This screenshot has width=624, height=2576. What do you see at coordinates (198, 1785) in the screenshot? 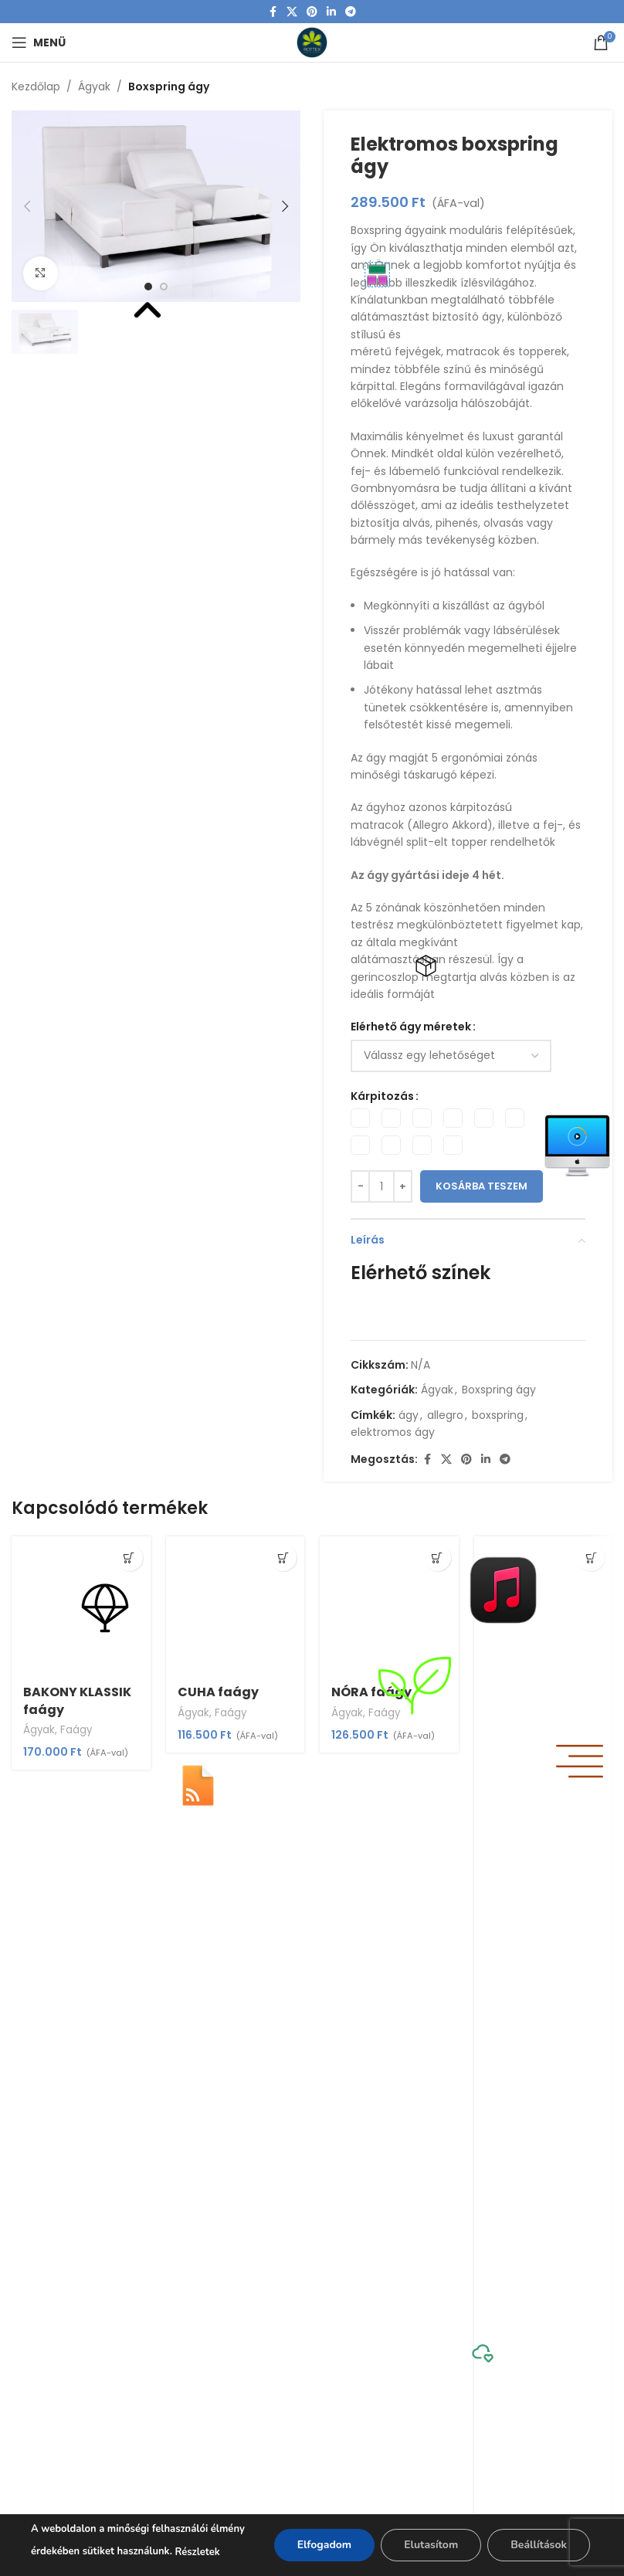
I see `an RSS or XML feed file` at bounding box center [198, 1785].